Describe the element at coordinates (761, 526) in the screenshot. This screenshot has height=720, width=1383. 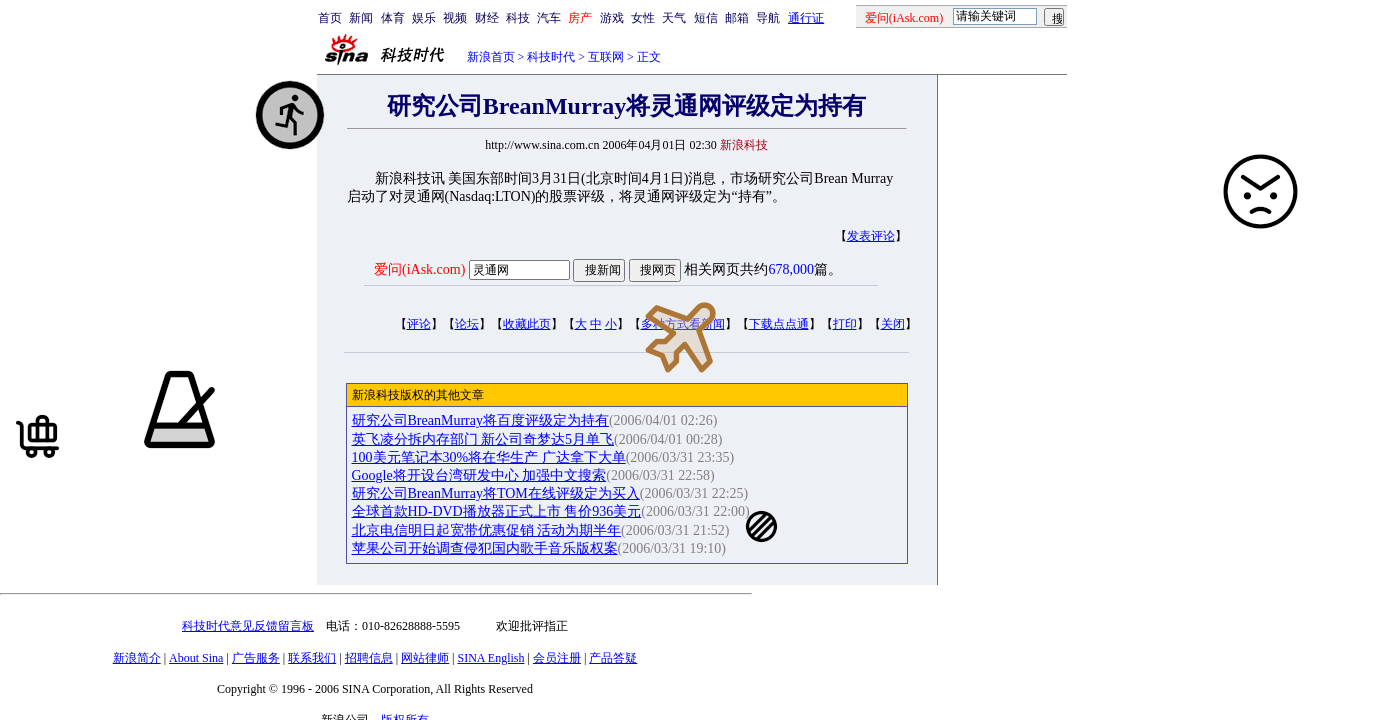
I see `access boules or pétanque game` at that location.